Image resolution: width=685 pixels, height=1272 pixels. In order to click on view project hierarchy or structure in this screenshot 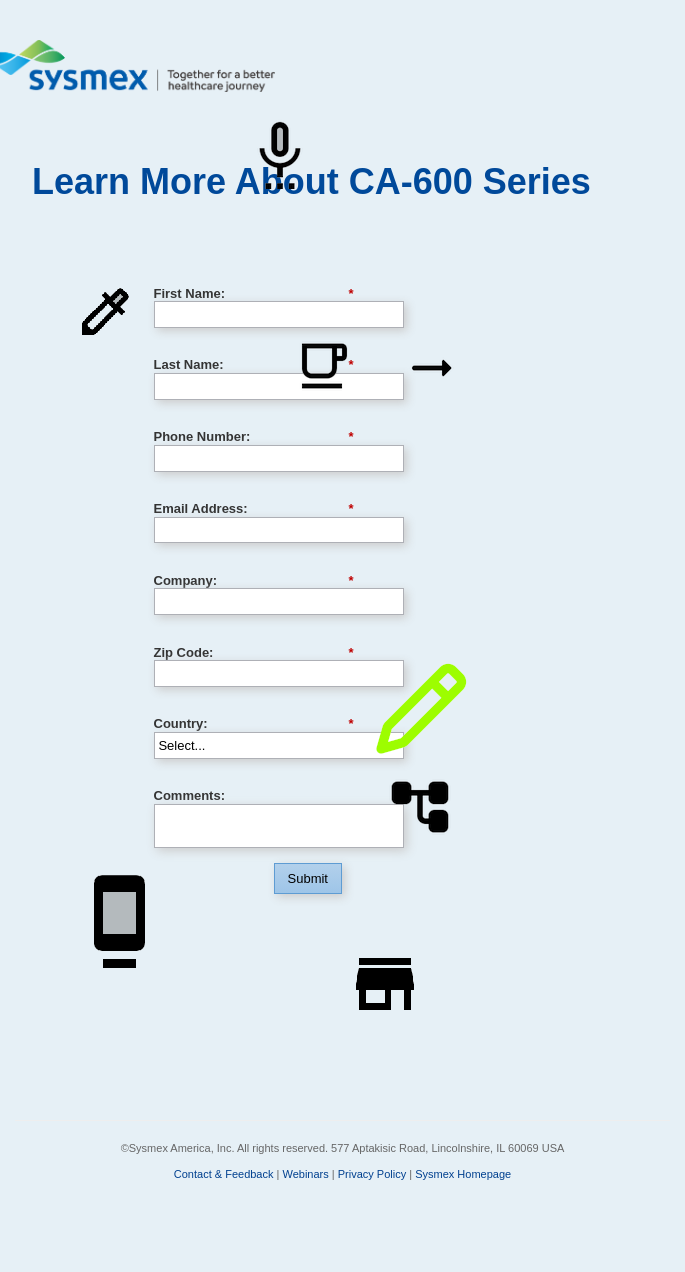, I will do `click(420, 807)`.